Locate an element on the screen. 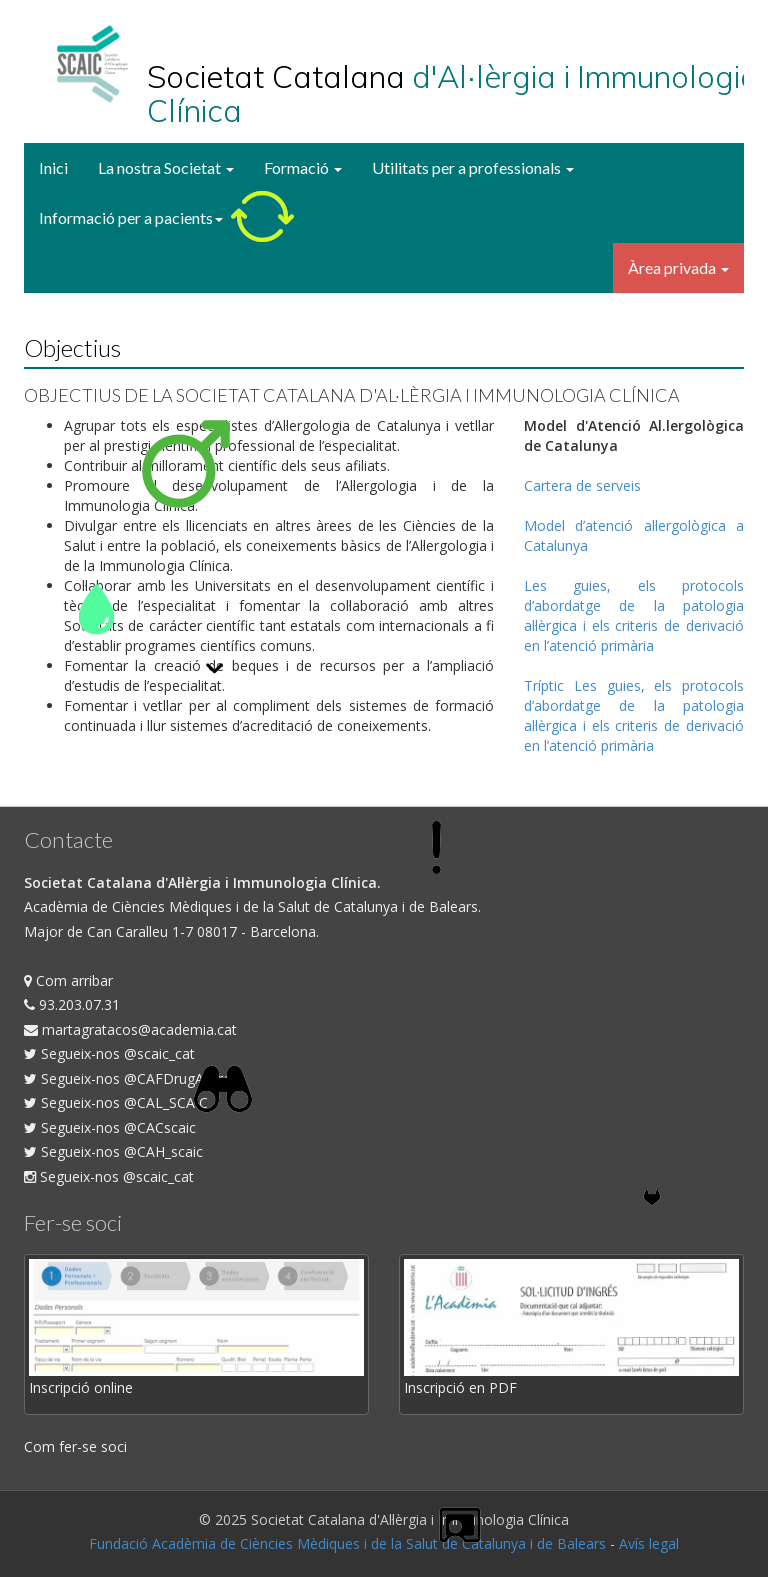 Image resolution: width=768 pixels, height=1577 pixels. open GitLab repository is located at coordinates (652, 1197).